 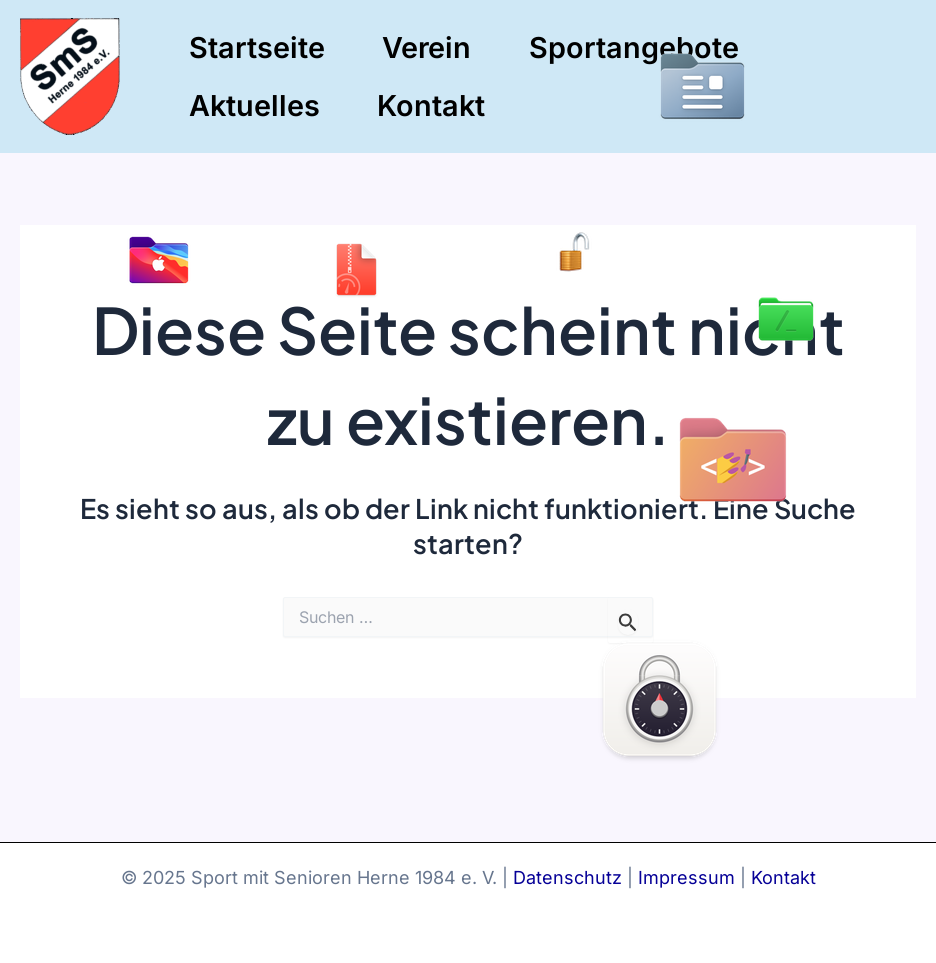 I want to click on open your documents folder, so click(x=702, y=88).